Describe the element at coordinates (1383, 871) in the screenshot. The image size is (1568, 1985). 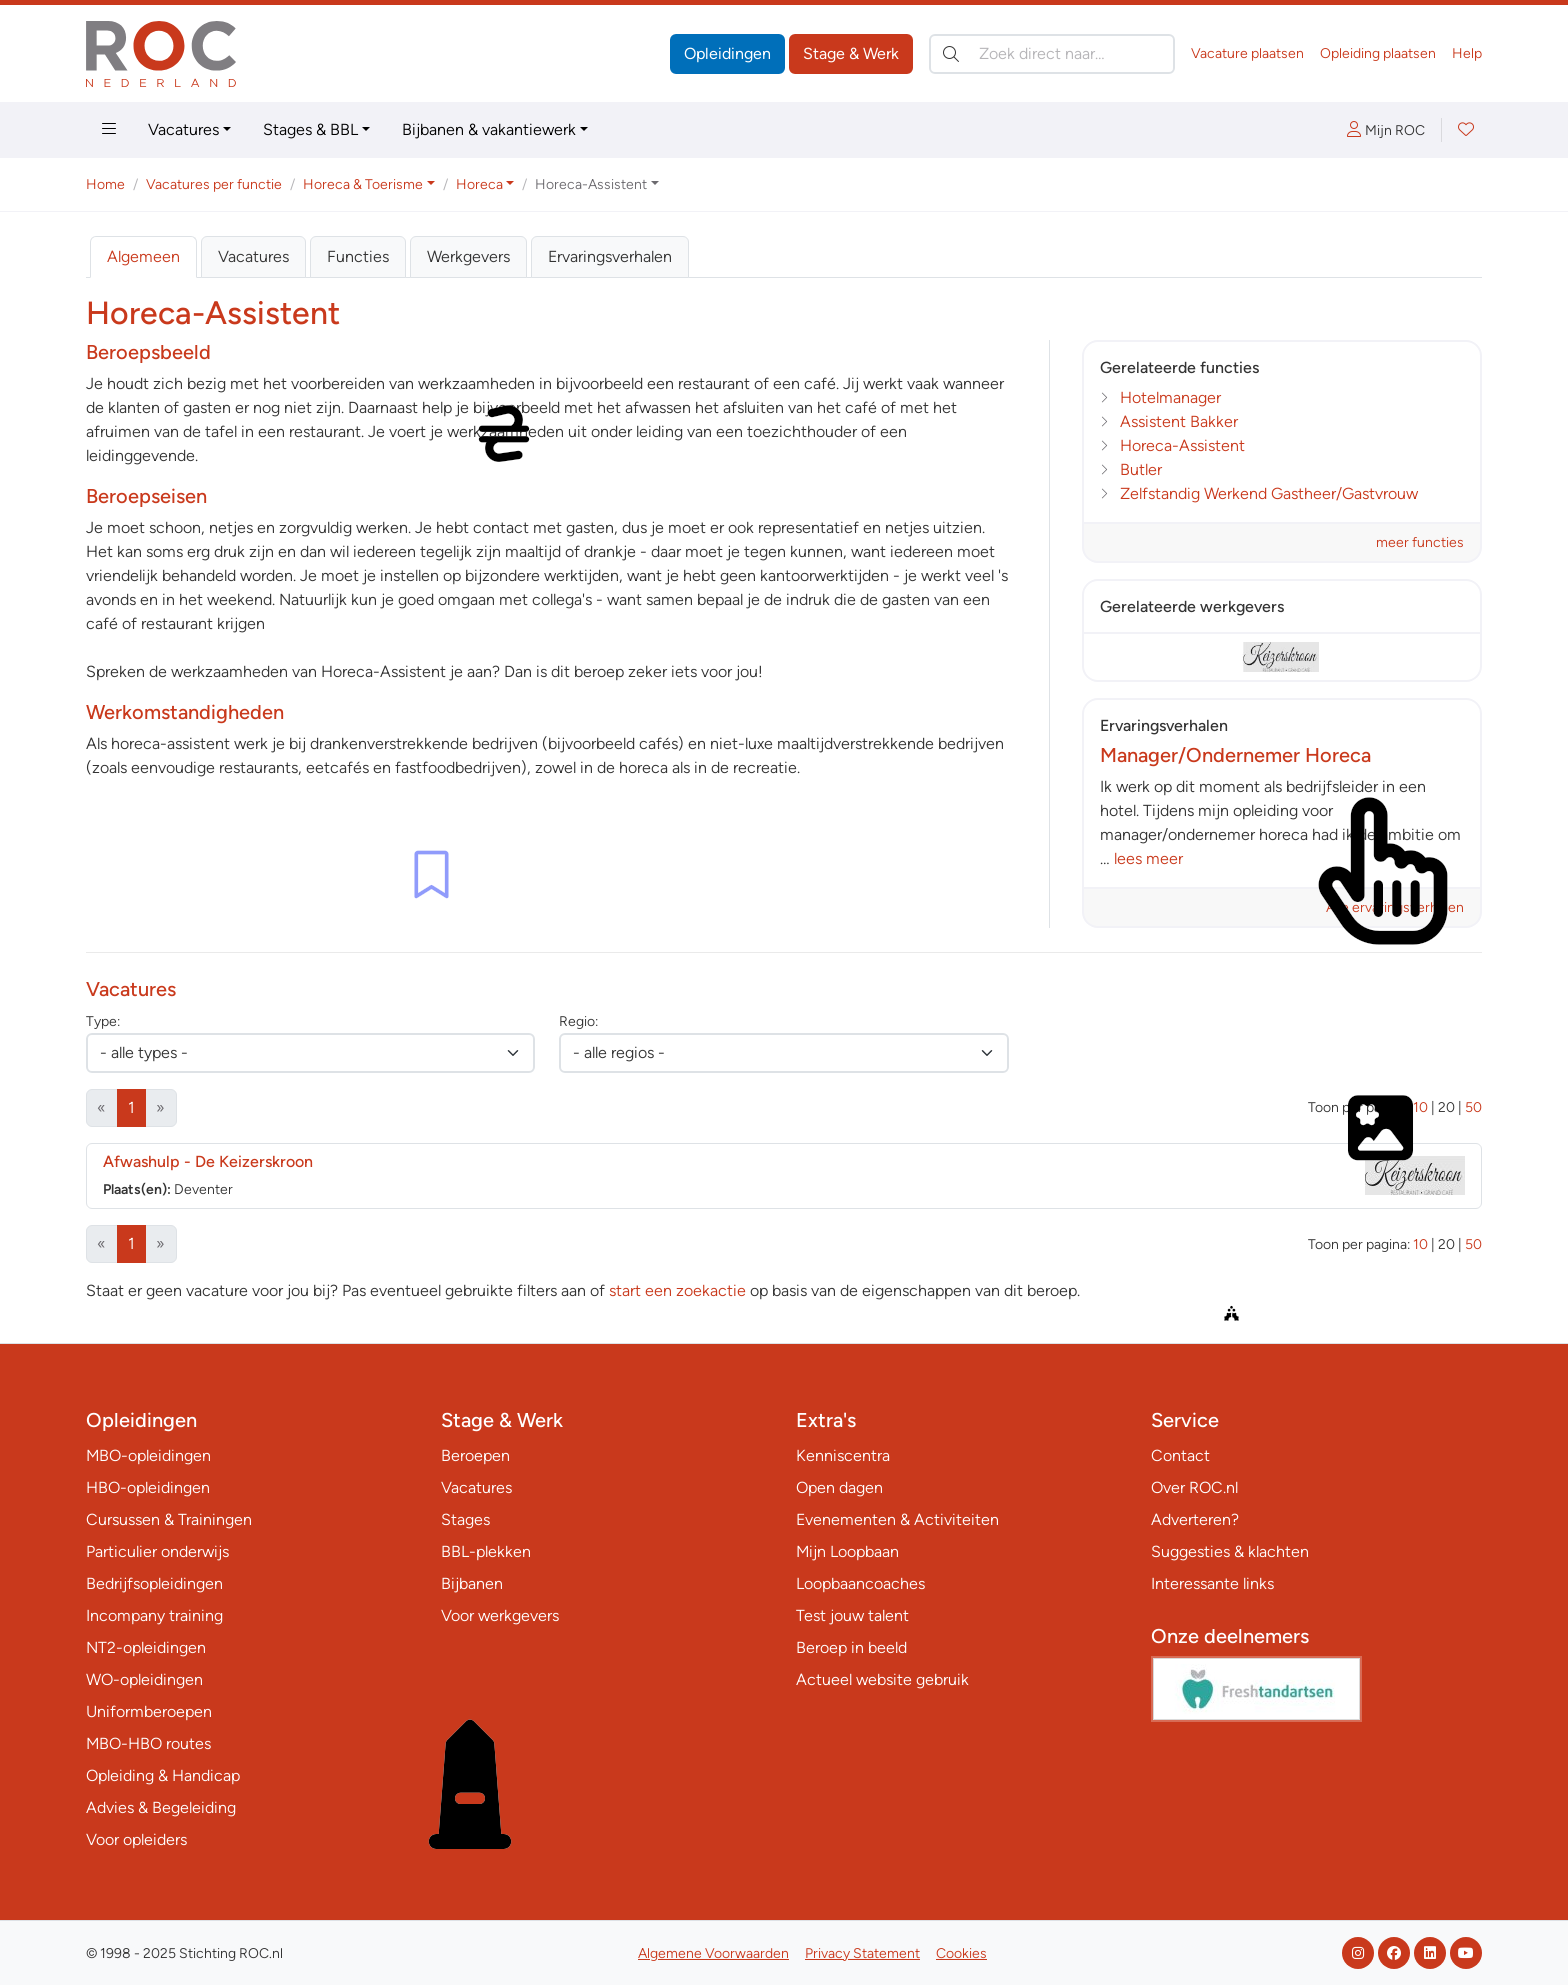
I see `tap or click to select` at that location.